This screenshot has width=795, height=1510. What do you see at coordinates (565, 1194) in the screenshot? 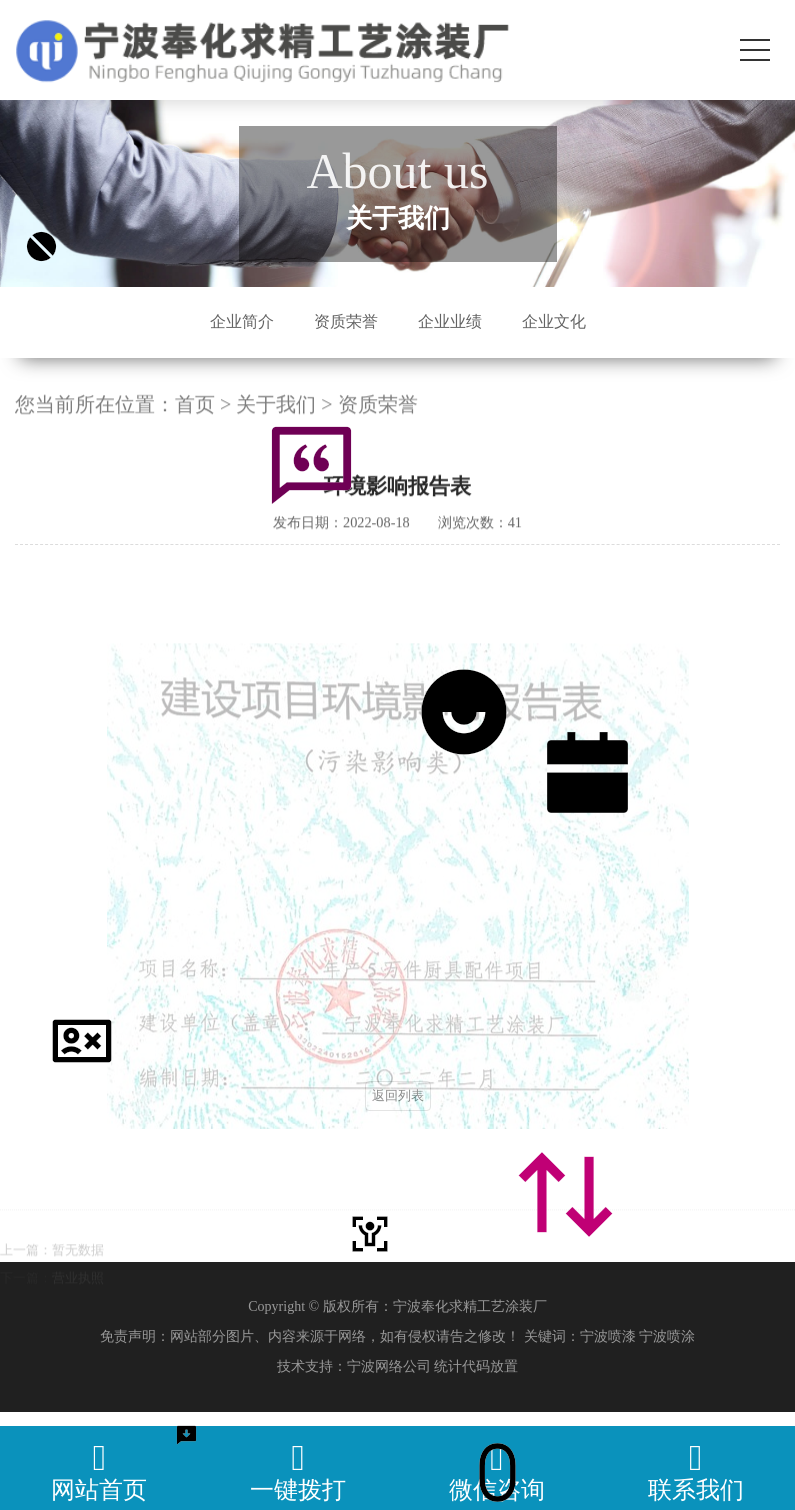
I see `sort items in ascending or descending order` at bounding box center [565, 1194].